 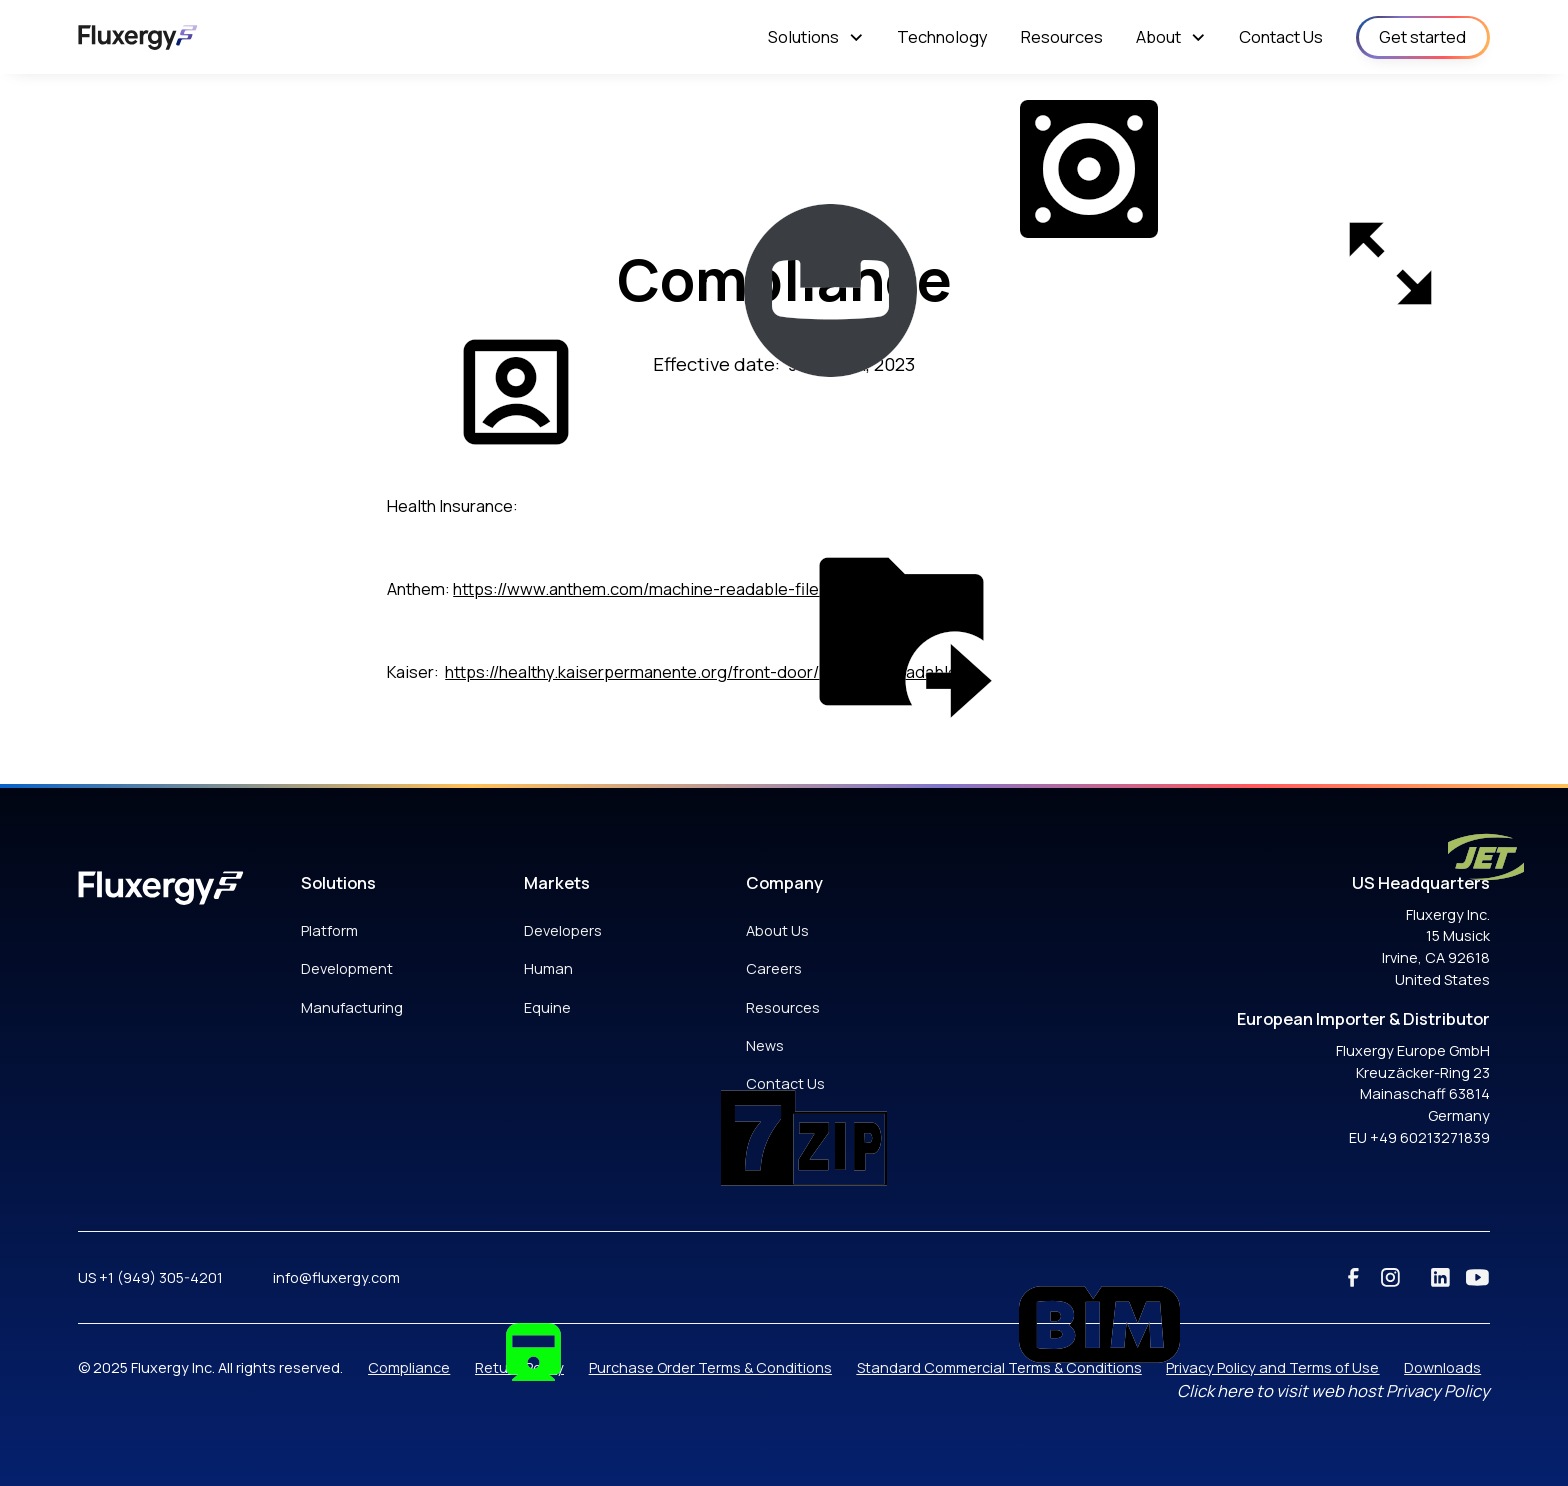 What do you see at coordinates (533, 1350) in the screenshot?
I see `view train schedules or routes` at bounding box center [533, 1350].